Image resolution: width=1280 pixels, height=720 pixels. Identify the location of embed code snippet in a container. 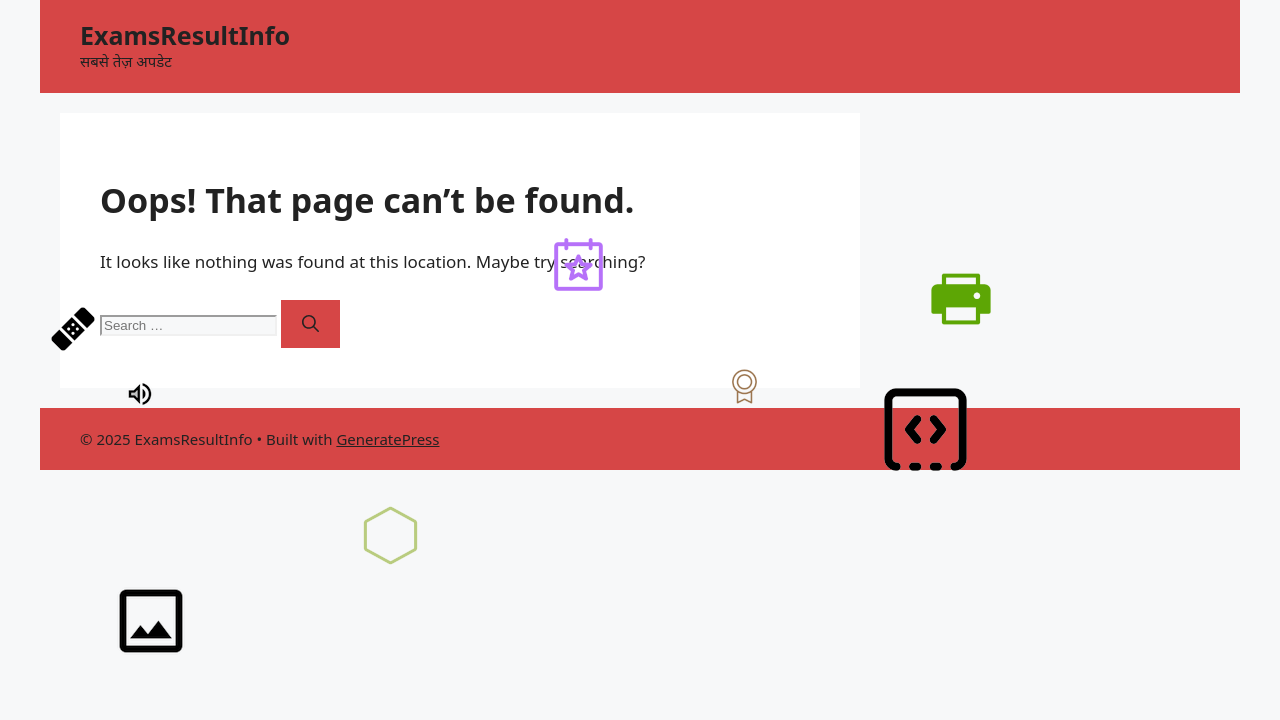
(925, 429).